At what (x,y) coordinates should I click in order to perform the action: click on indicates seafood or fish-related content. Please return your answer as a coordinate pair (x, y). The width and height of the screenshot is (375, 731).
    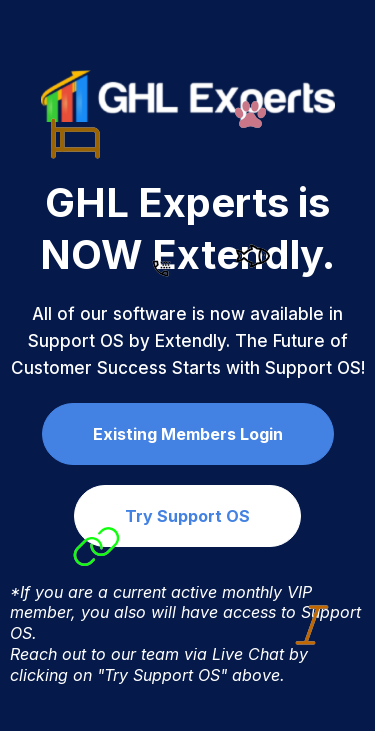
    Looking at the image, I should click on (253, 256).